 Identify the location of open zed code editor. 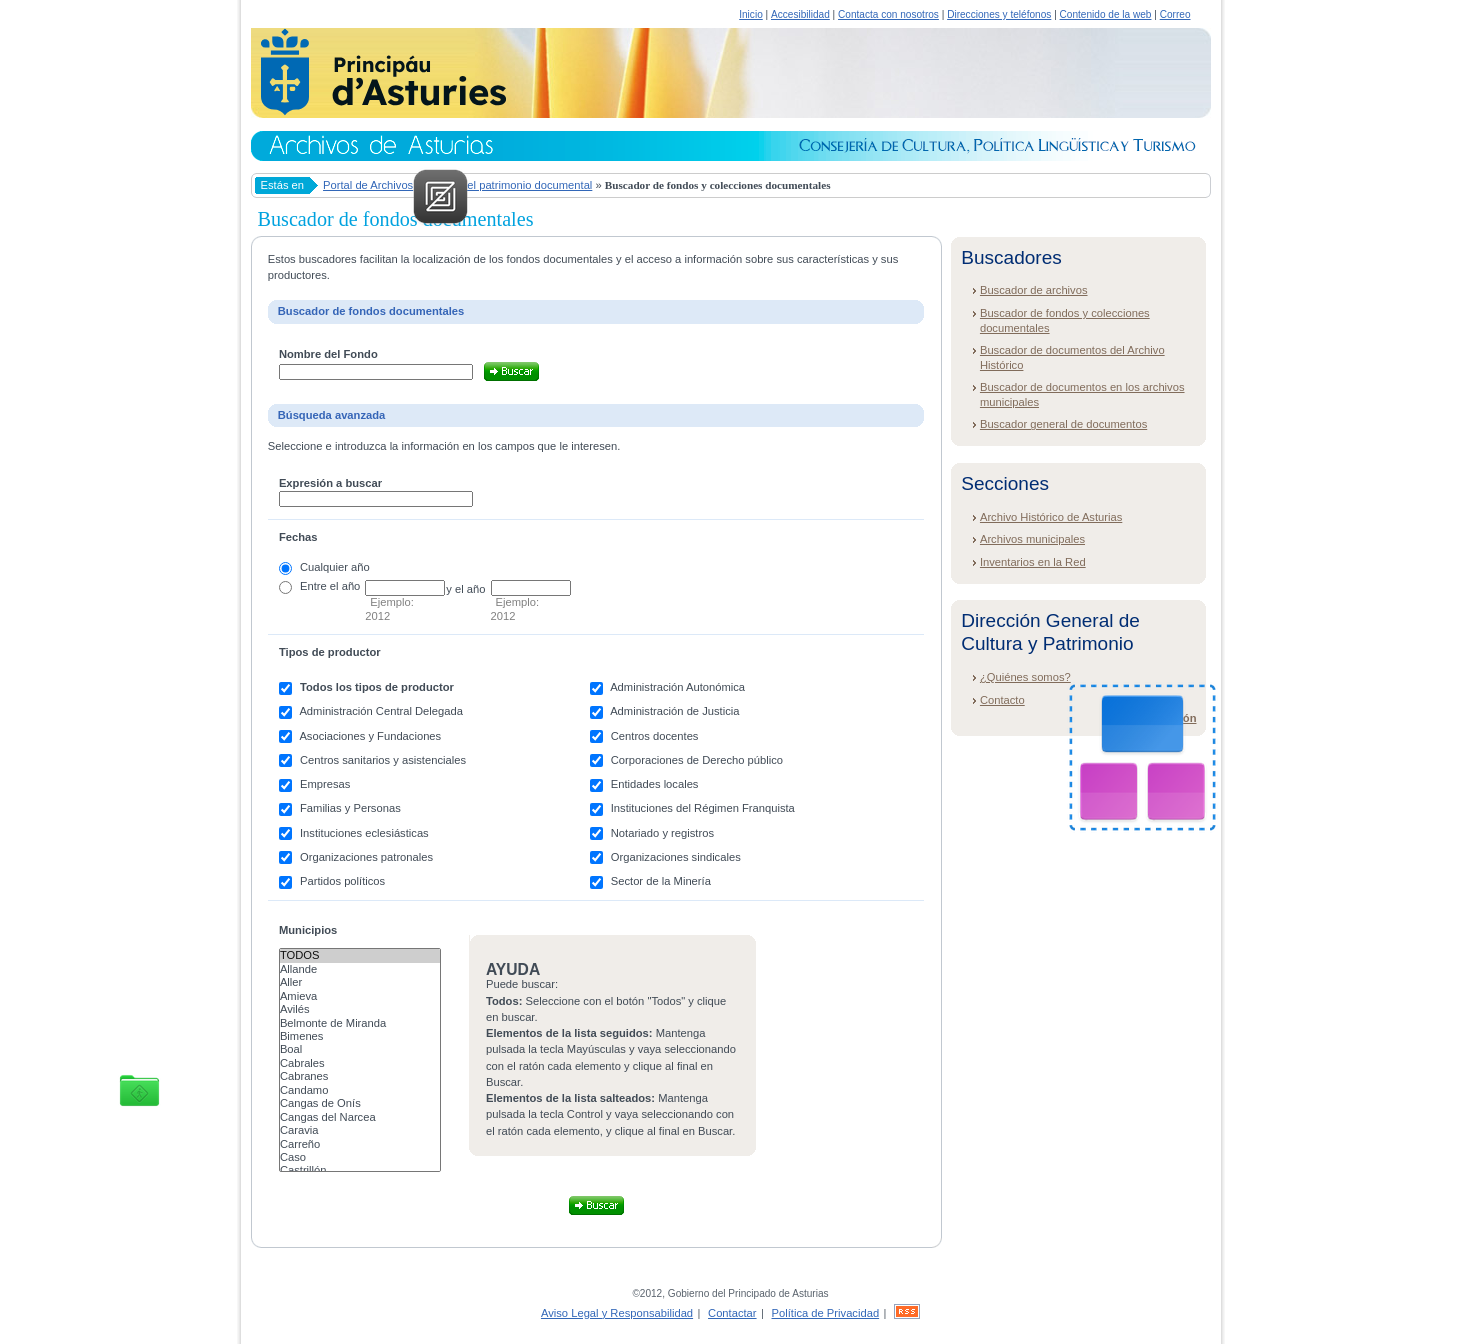
(440, 196).